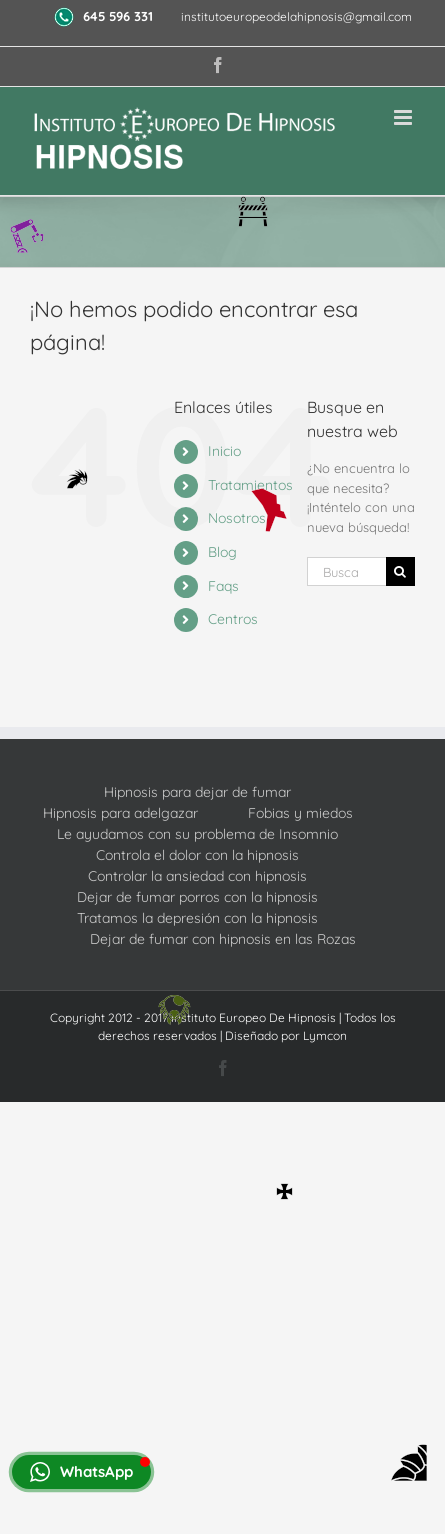 This screenshot has width=445, height=1534. I want to click on cast an electrical or lightning spell, so click(77, 478).